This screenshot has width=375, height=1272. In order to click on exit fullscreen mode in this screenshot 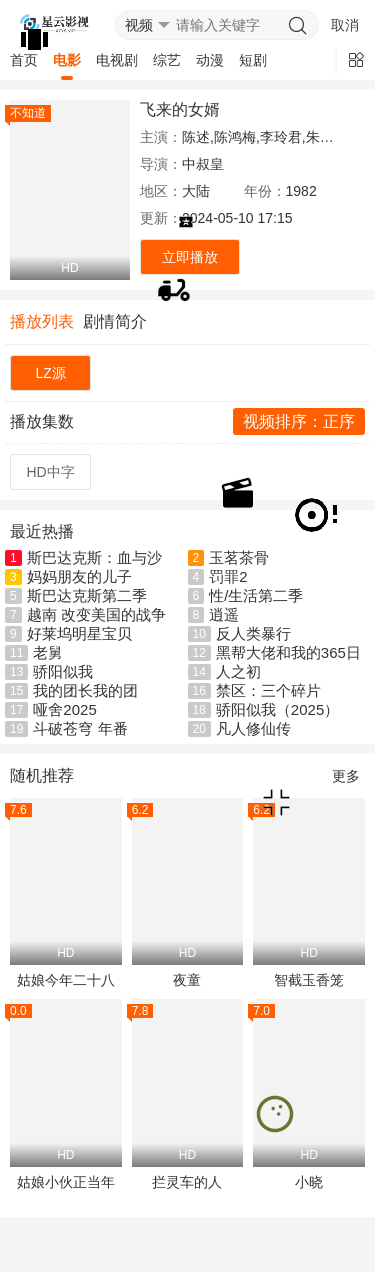, I will do `click(276, 802)`.